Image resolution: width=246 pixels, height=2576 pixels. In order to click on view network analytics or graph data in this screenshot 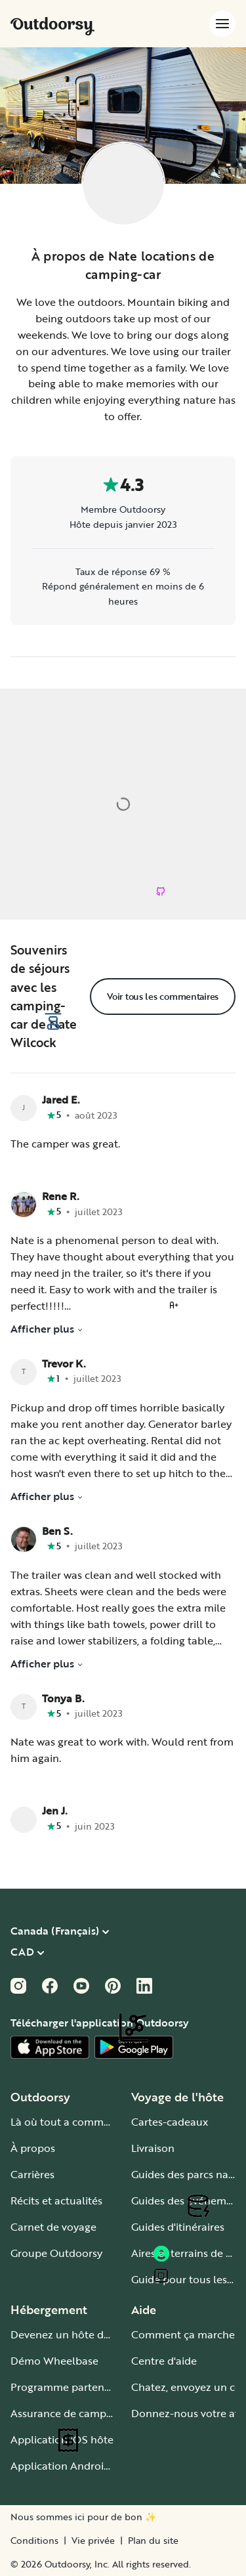, I will do `click(133, 2027)`.